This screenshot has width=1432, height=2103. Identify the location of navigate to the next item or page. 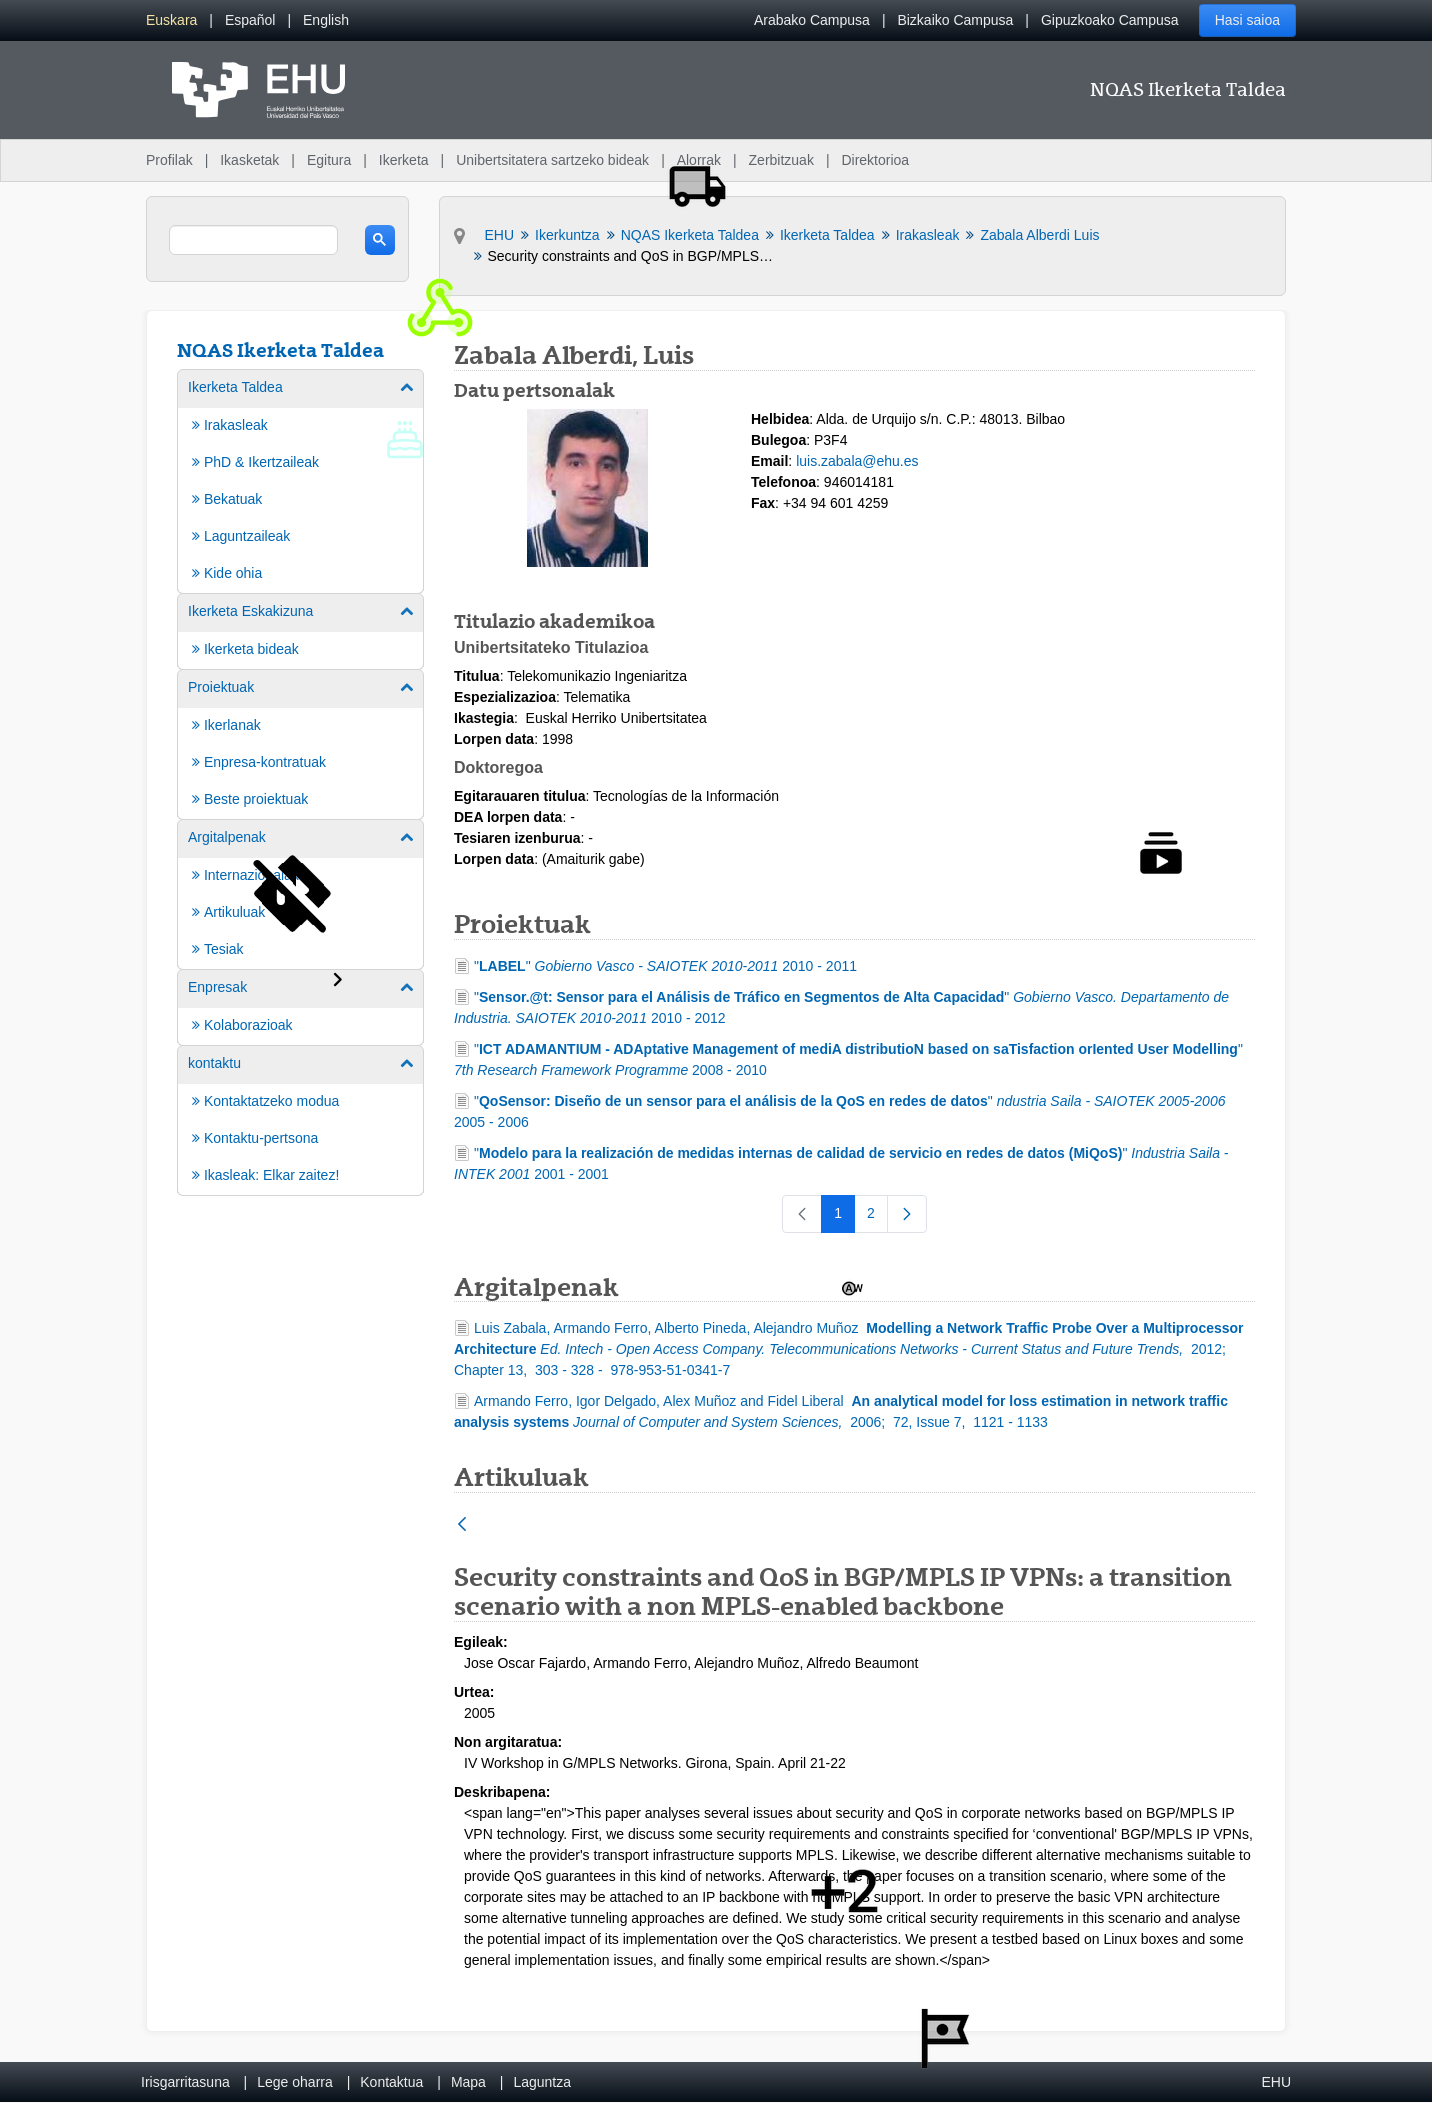
(337, 979).